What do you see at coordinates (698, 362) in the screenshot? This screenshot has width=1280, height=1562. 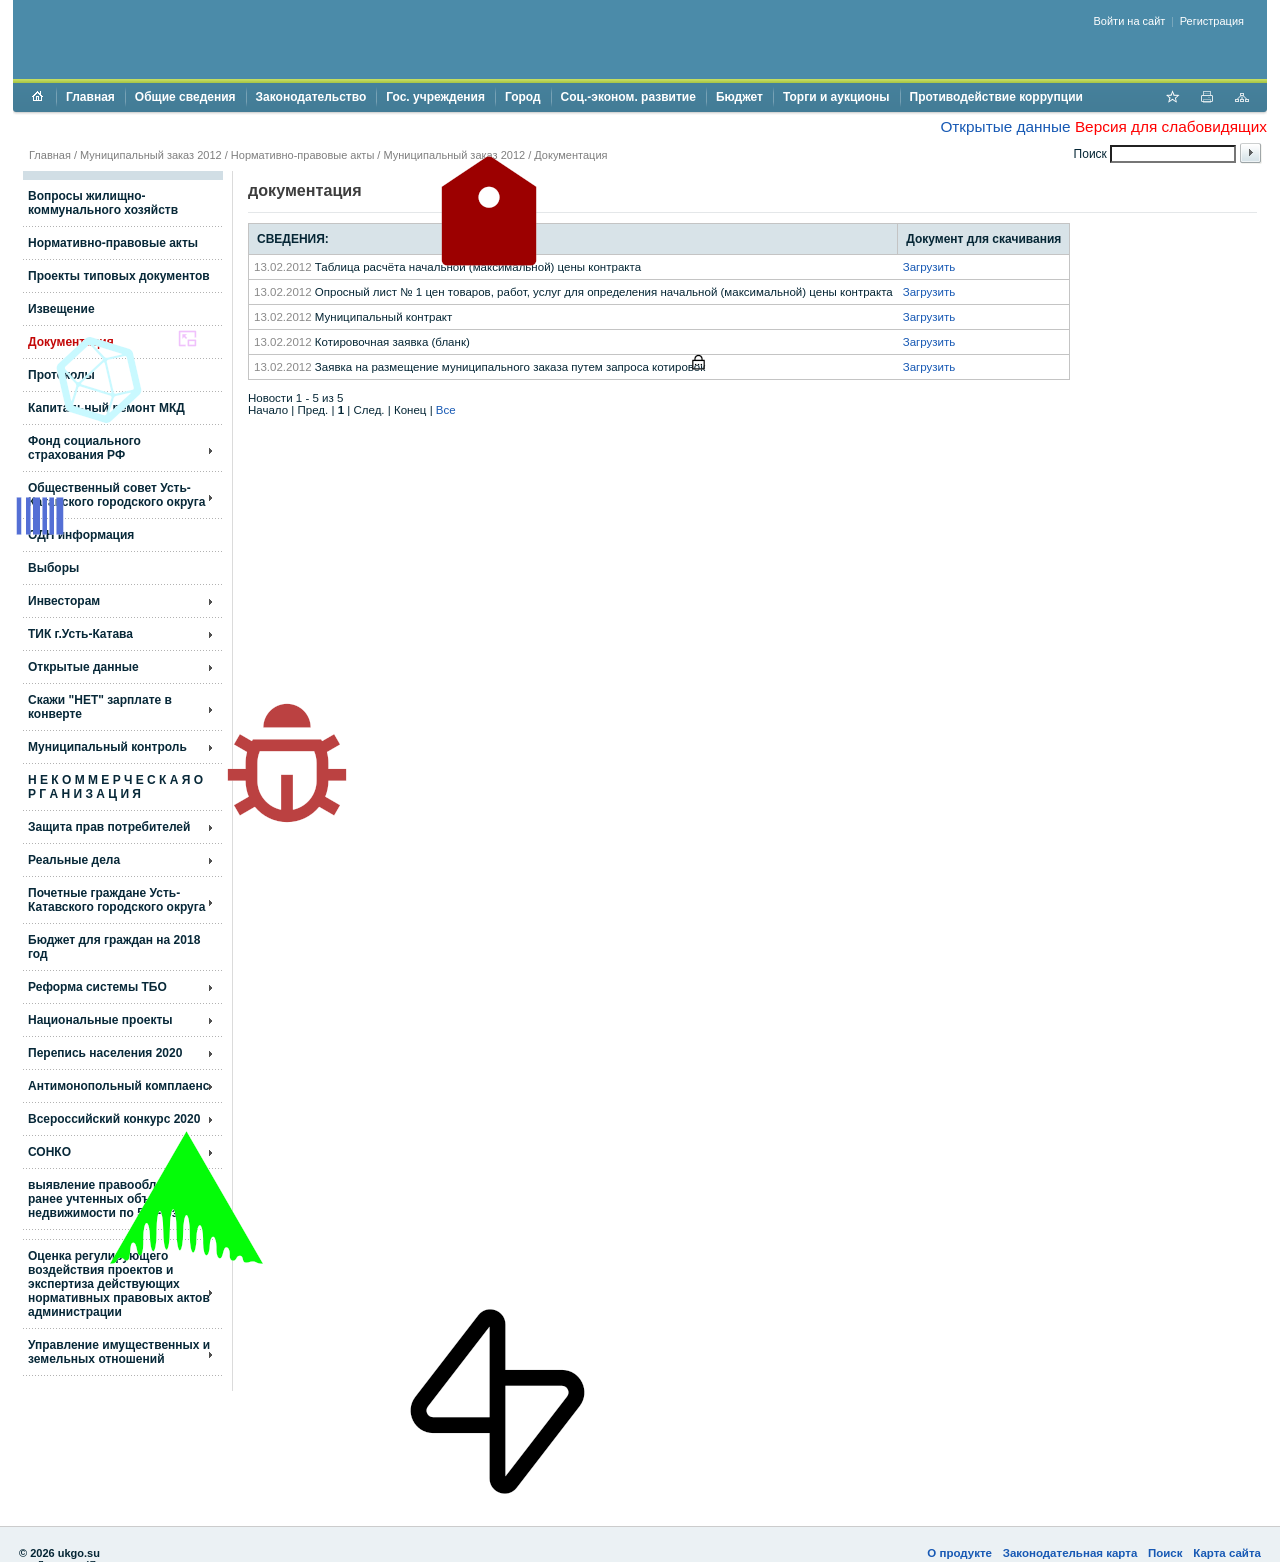 I see `enter password to unlock` at bounding box center [698, 362].